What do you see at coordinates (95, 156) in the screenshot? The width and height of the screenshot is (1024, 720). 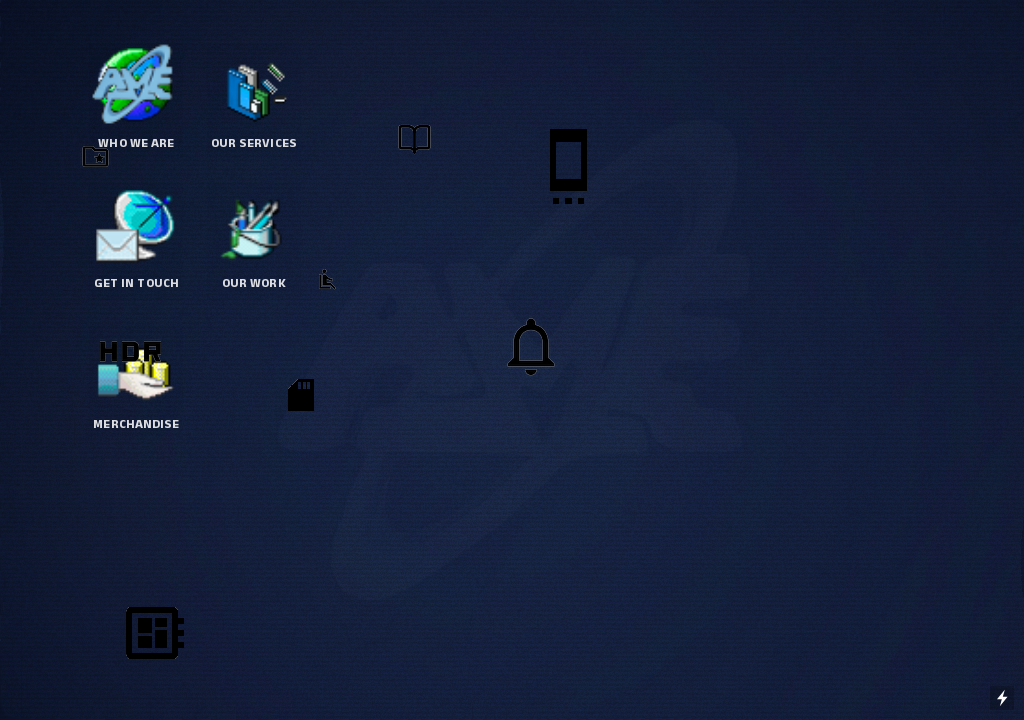 I see `access your starred or favorite files` at bounding box center [95, 156].